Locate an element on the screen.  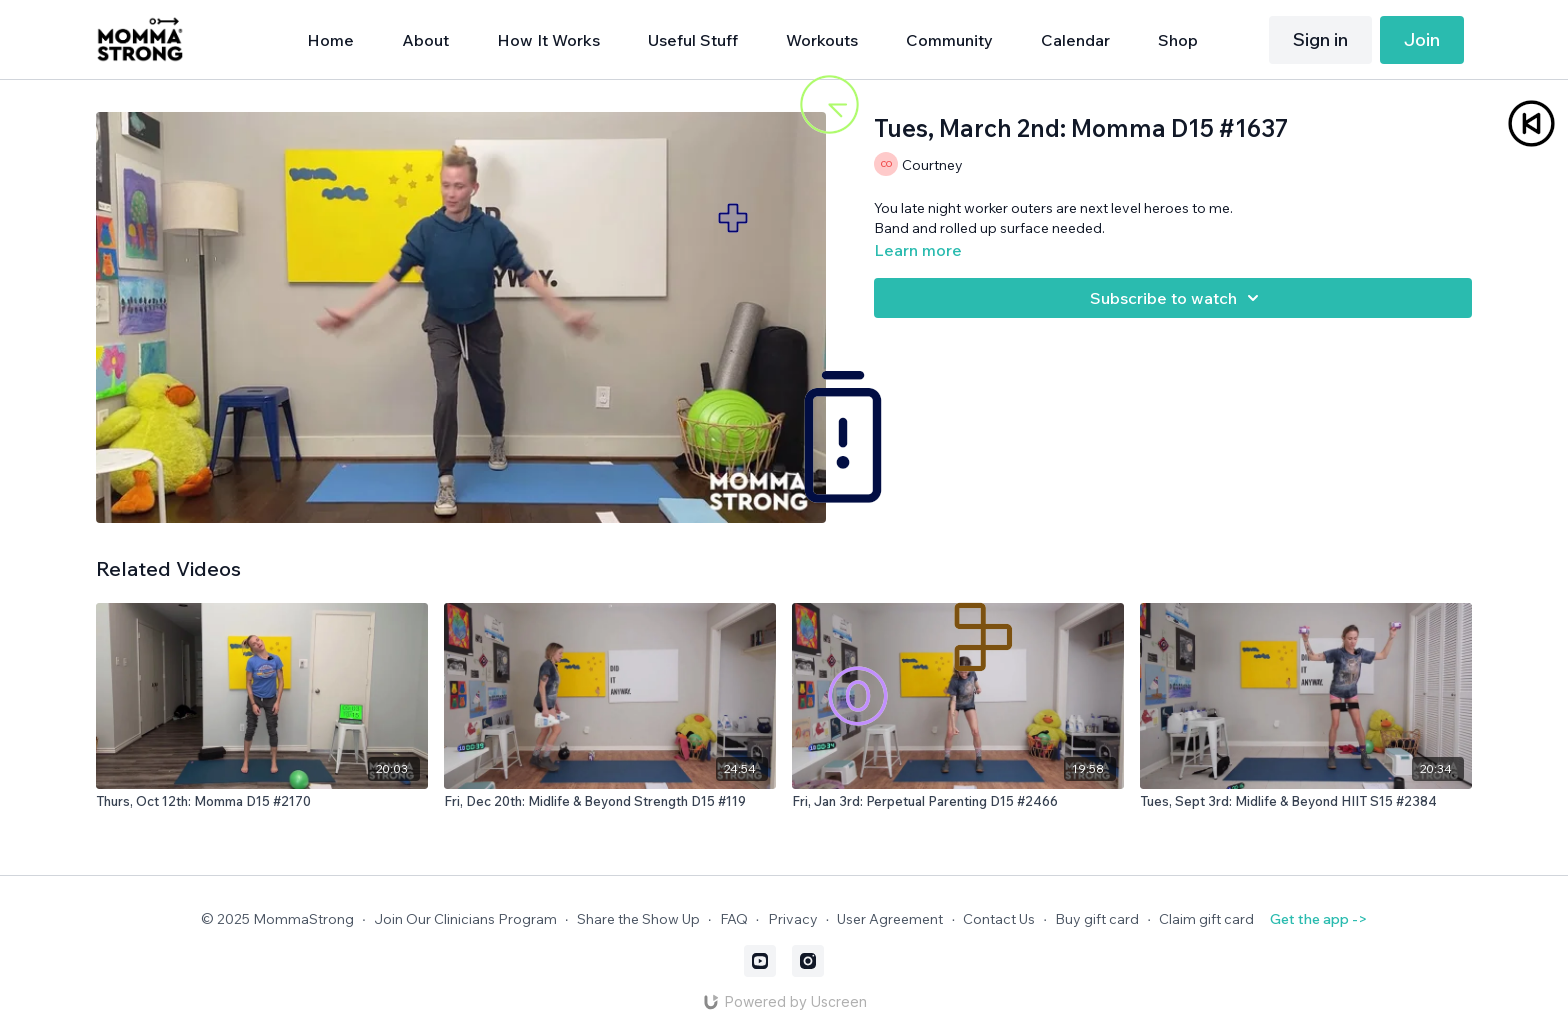
view afternoon schedule or events is located at coordinates (829, 104).